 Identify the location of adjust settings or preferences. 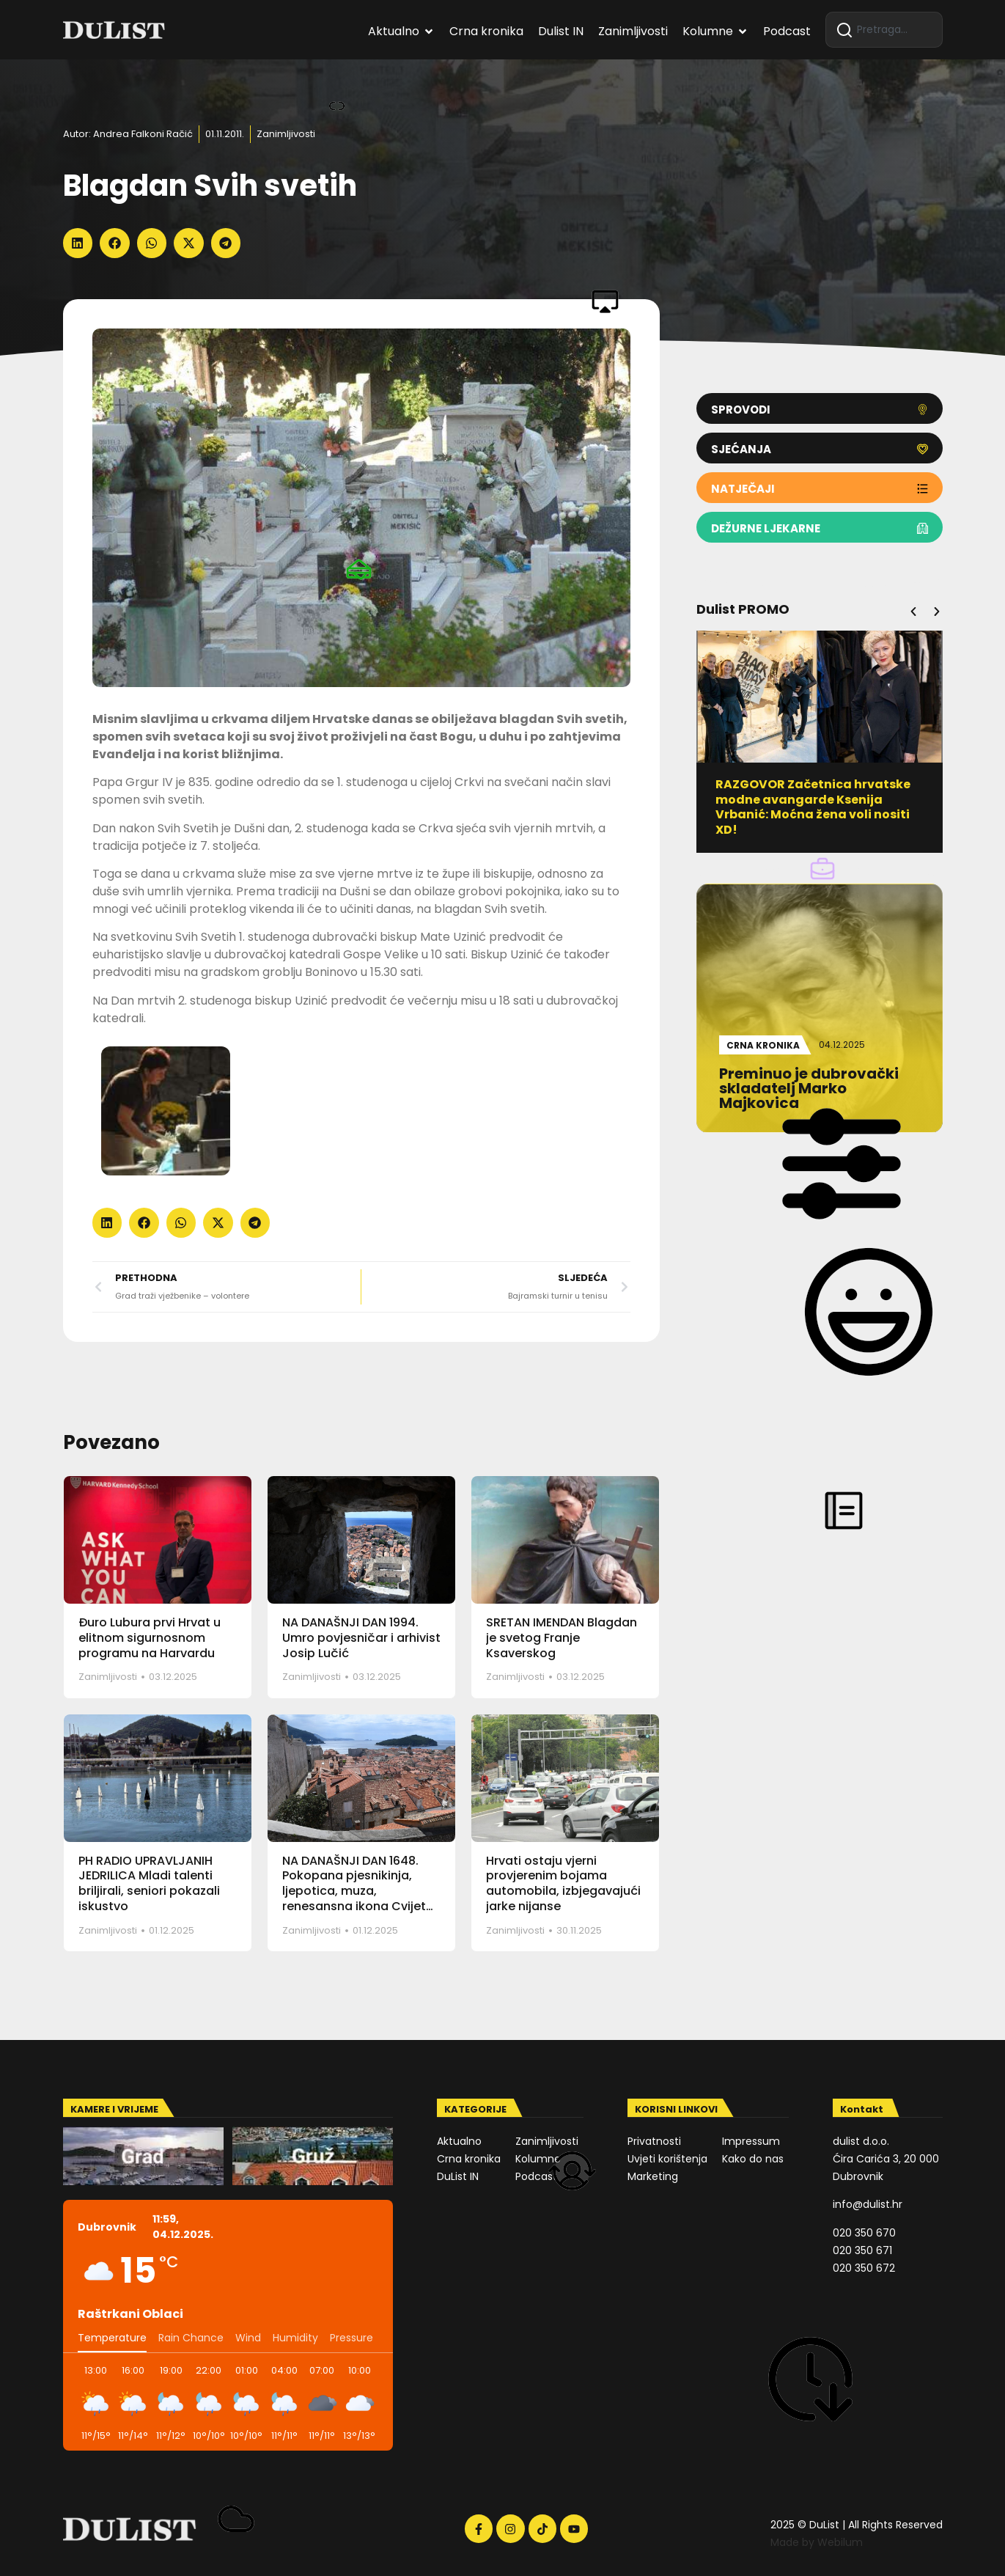
(842, 1164).